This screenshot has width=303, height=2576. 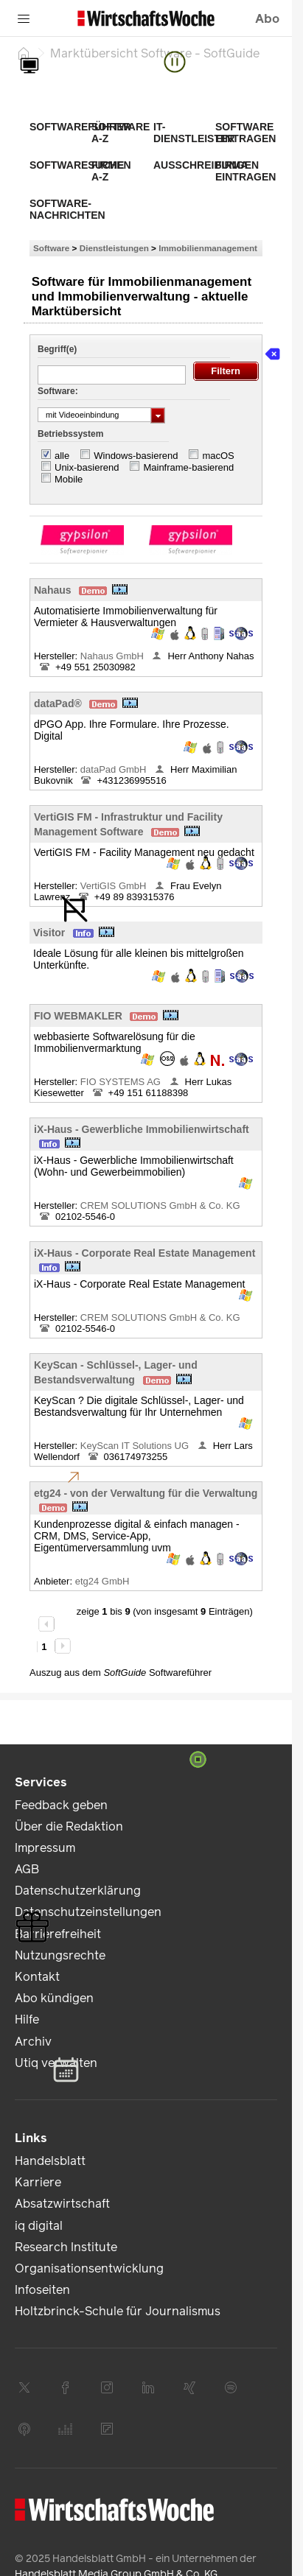 What do you see at coordinates (32, 1927) in the screenshot?
I see `view or send a gift` at bounding box center [32, 1927].